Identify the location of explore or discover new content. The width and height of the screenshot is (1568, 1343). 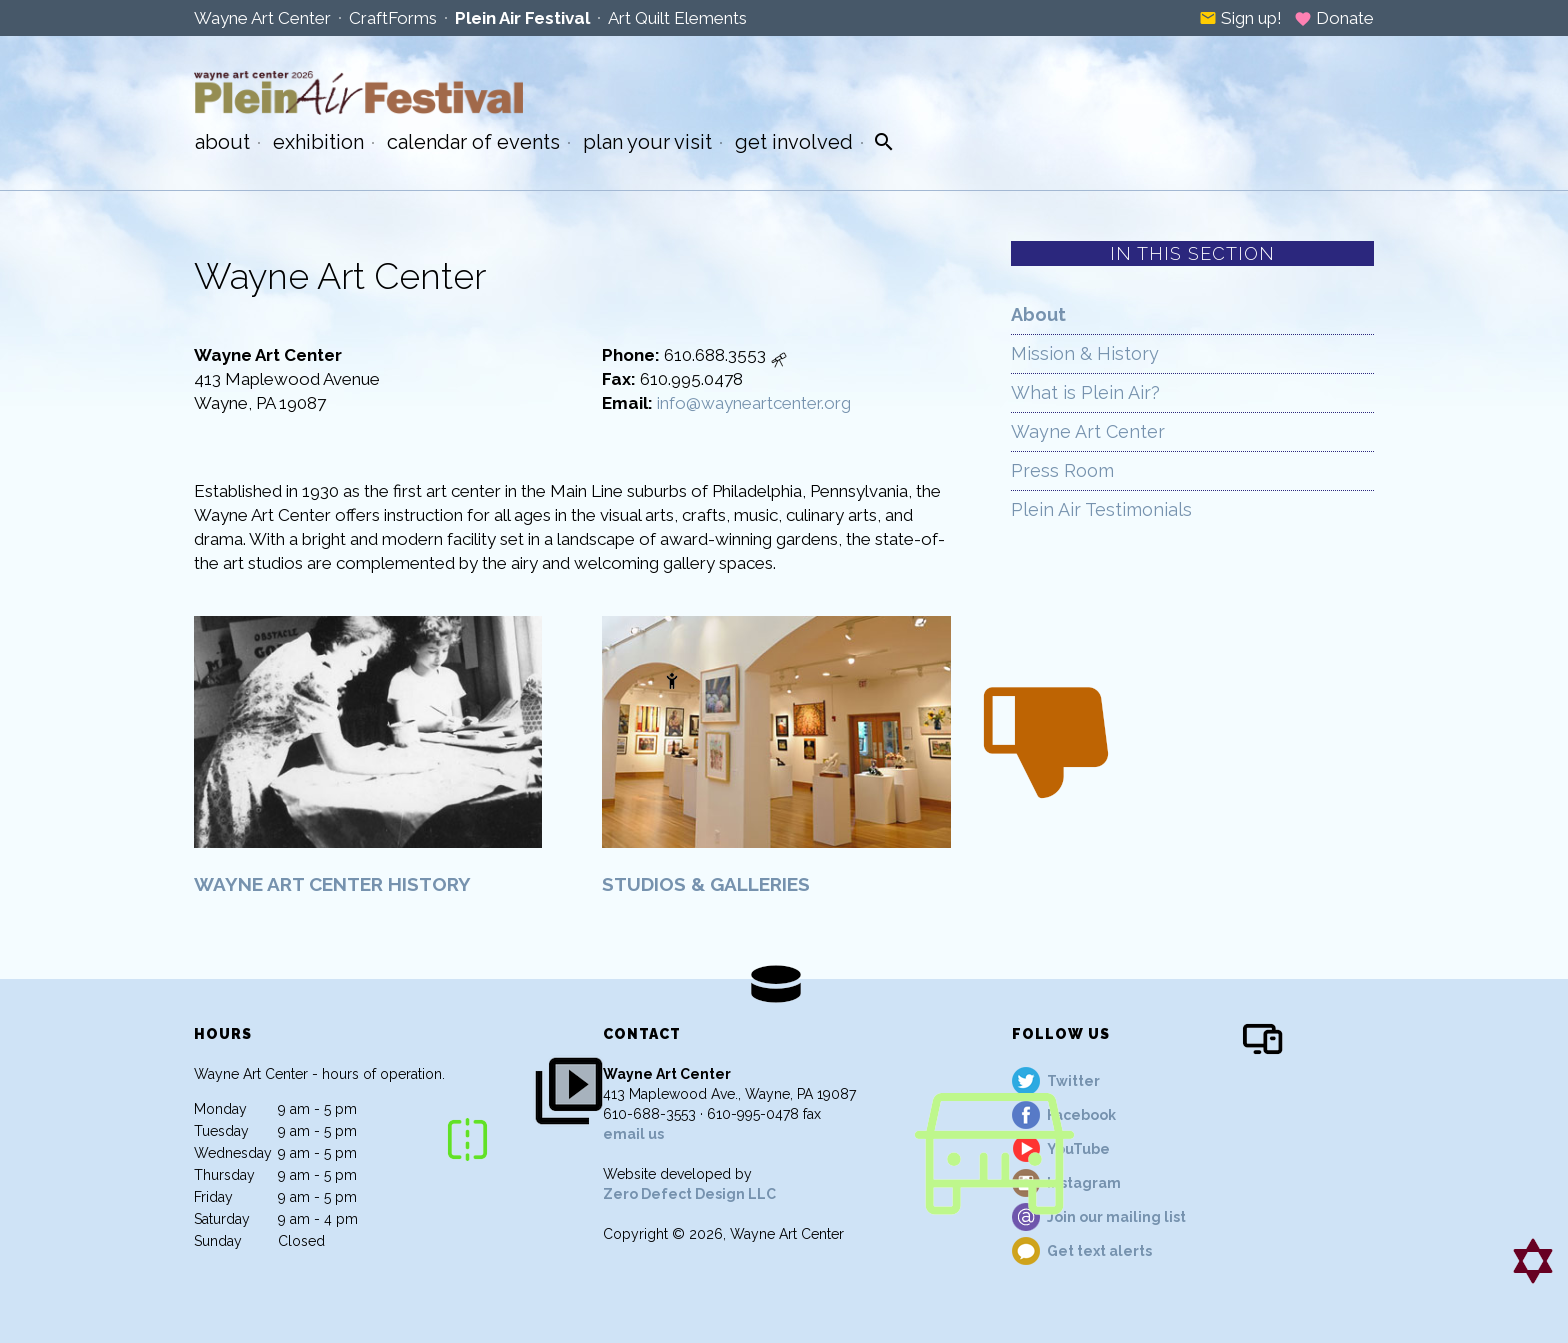
(779, 360).